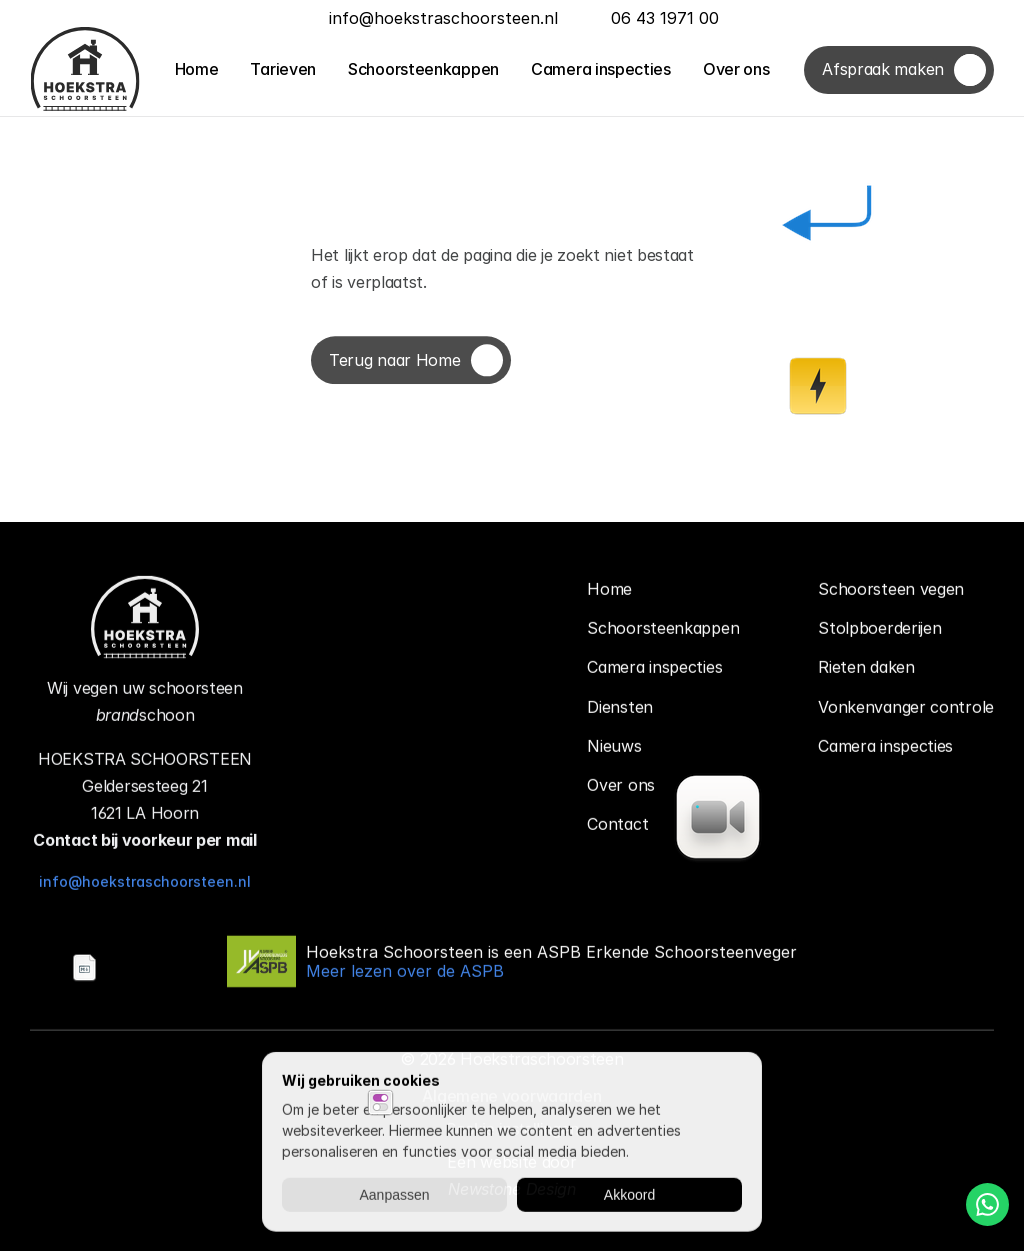  Describe the element at coordinates (380, 1102) in the screenshot. I see `open gnome tweaks to customize system settings` at that location.